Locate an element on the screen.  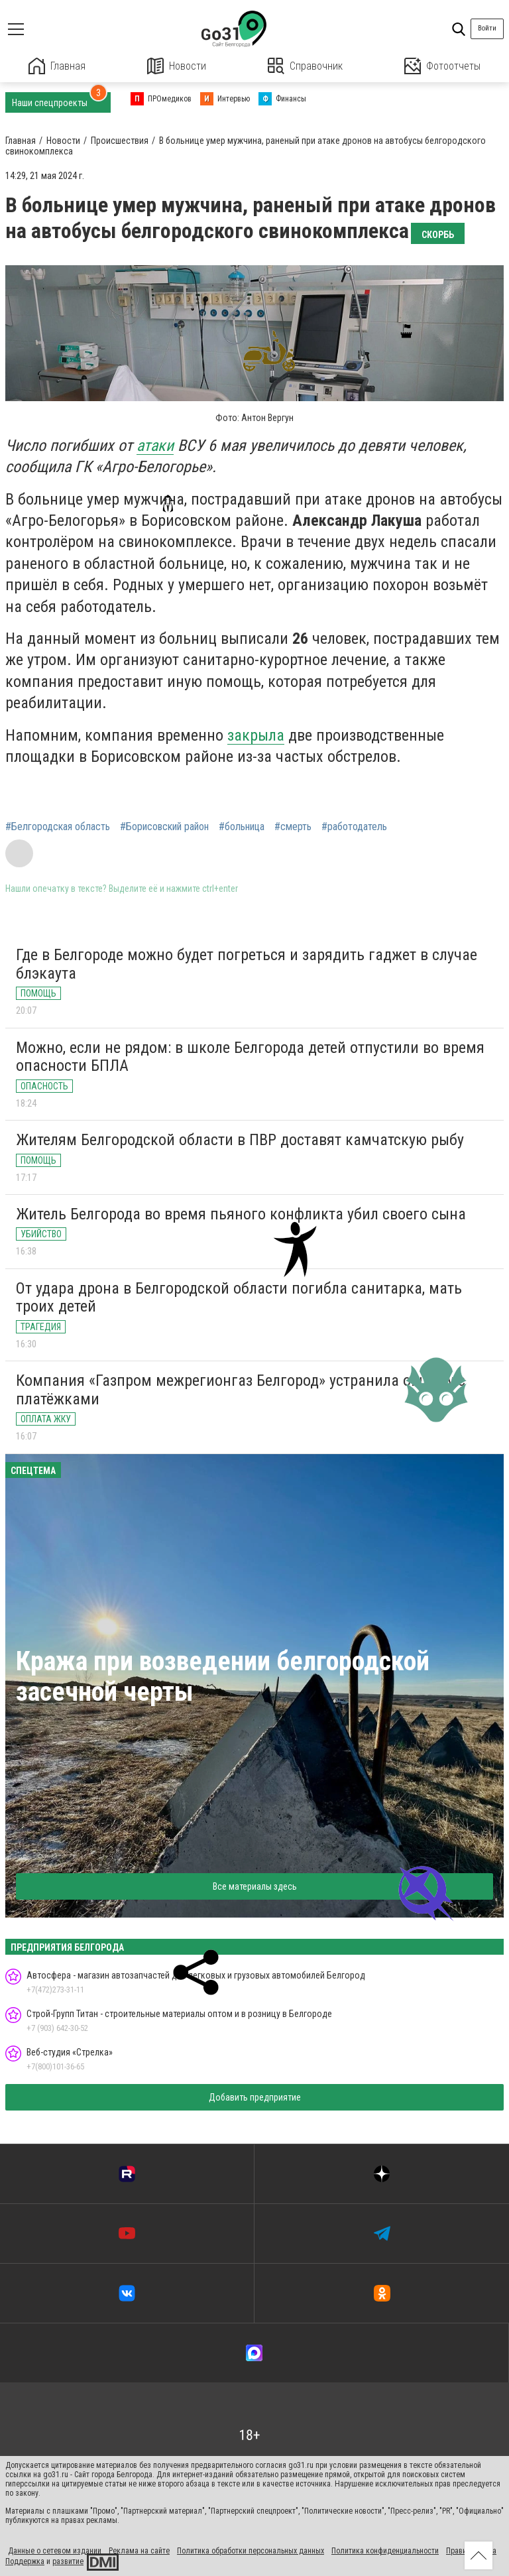
select triton or sea creature character is located at coordinates (436, 1390).